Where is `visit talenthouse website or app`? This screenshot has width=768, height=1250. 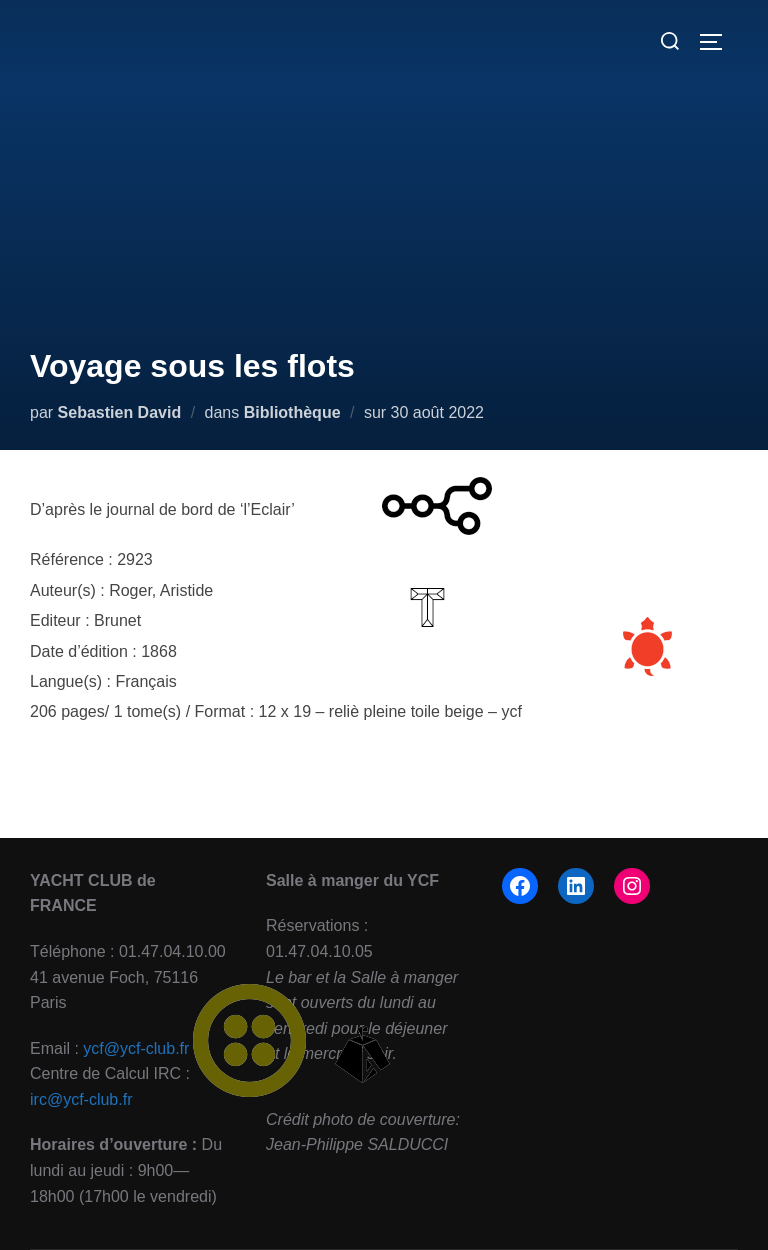 visit talenthouse website or app is located at coordinates (427, 607).